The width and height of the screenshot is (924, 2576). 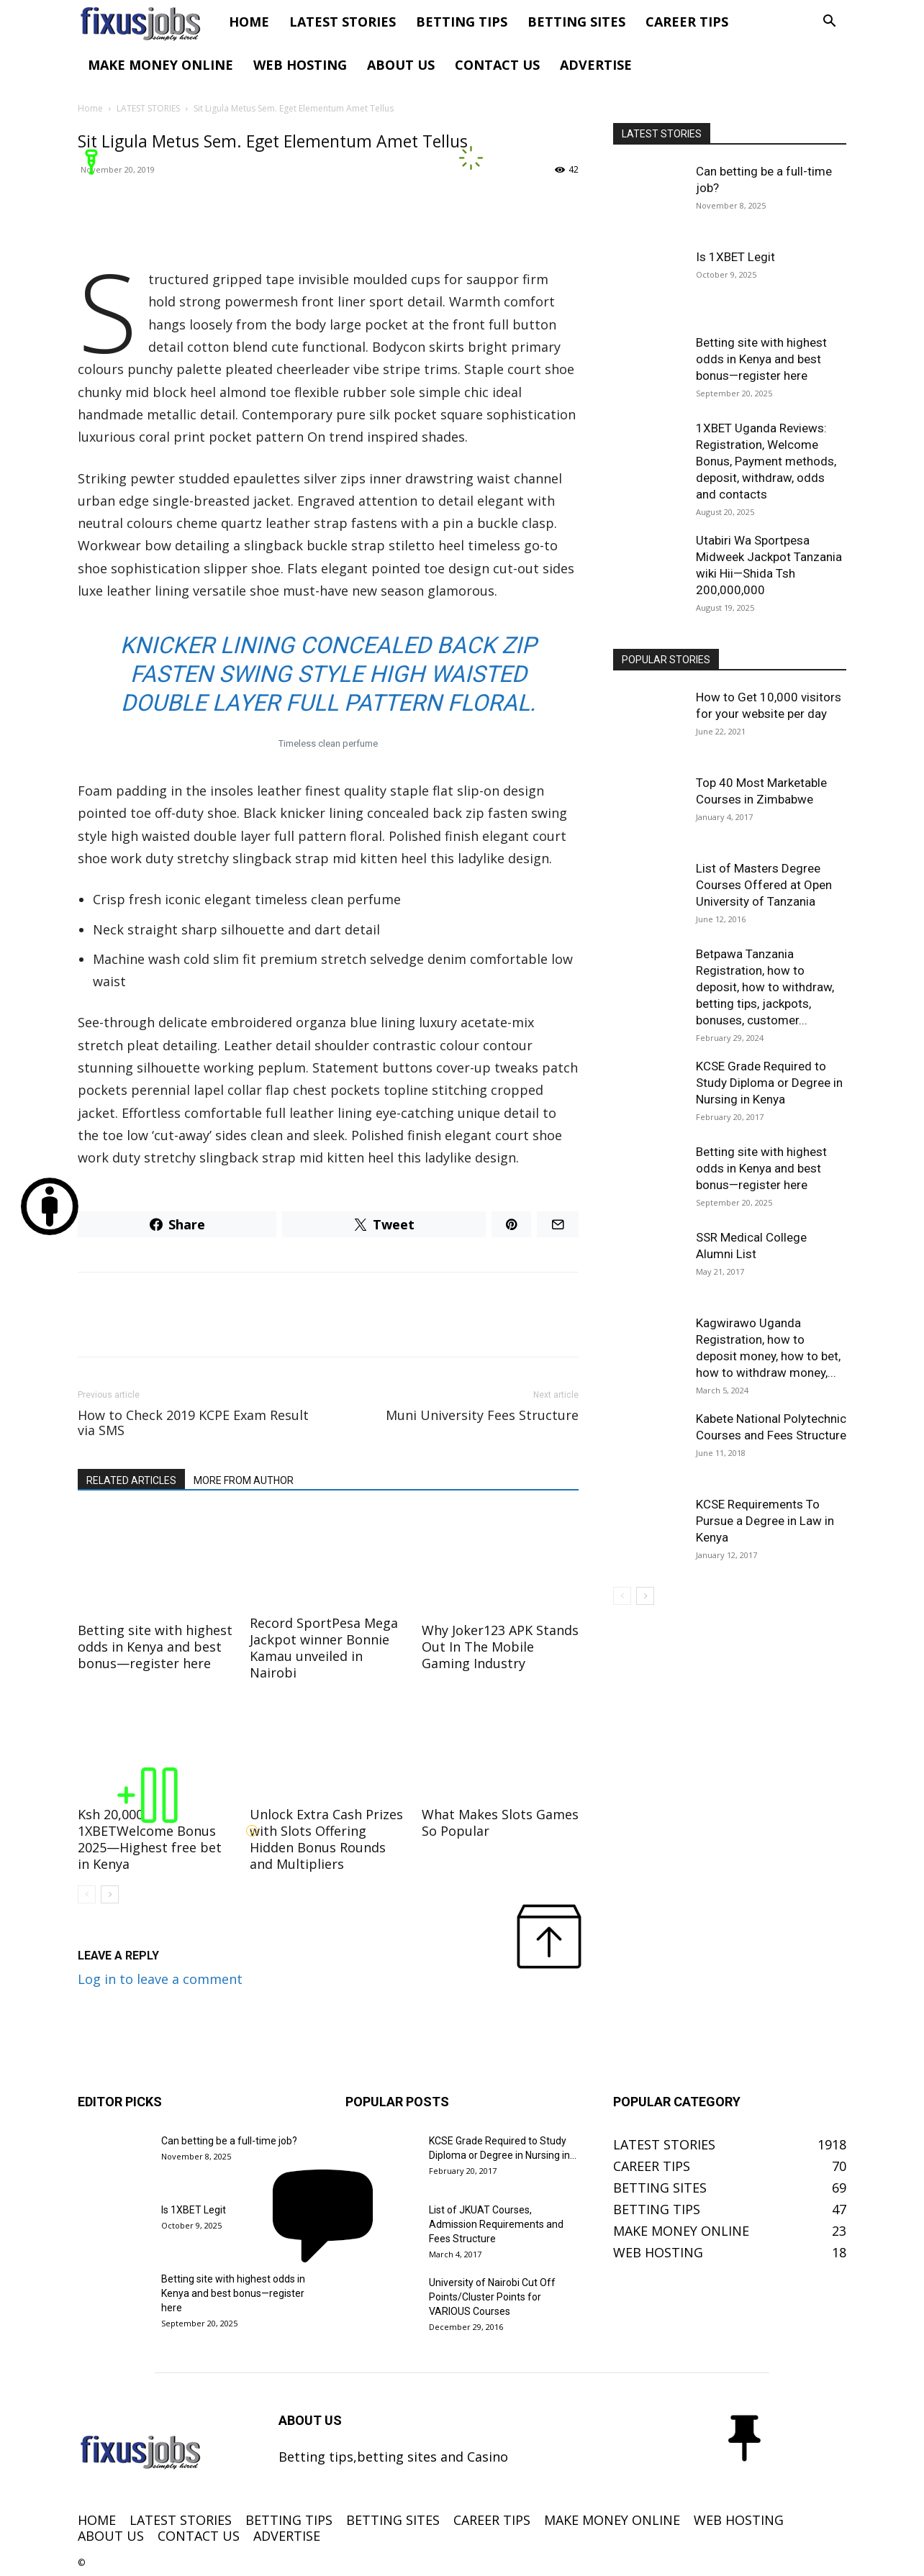 I want to click on add a new column to the left, so click(x=152, y=1795).